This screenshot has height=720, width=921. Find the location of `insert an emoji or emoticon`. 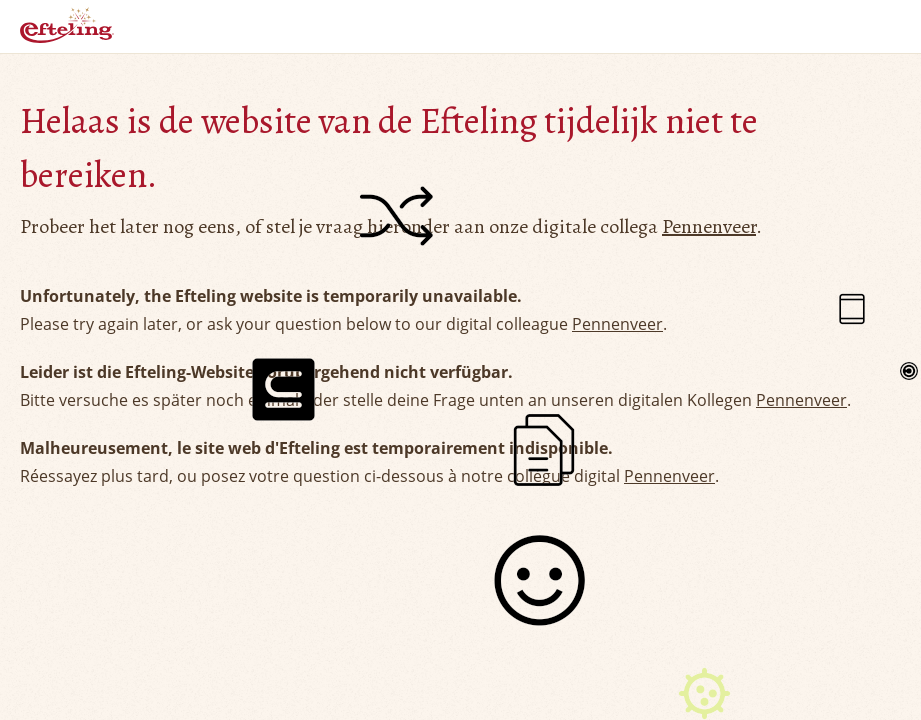

insert an emoji or emoticon is located at coordinates (539, 580).